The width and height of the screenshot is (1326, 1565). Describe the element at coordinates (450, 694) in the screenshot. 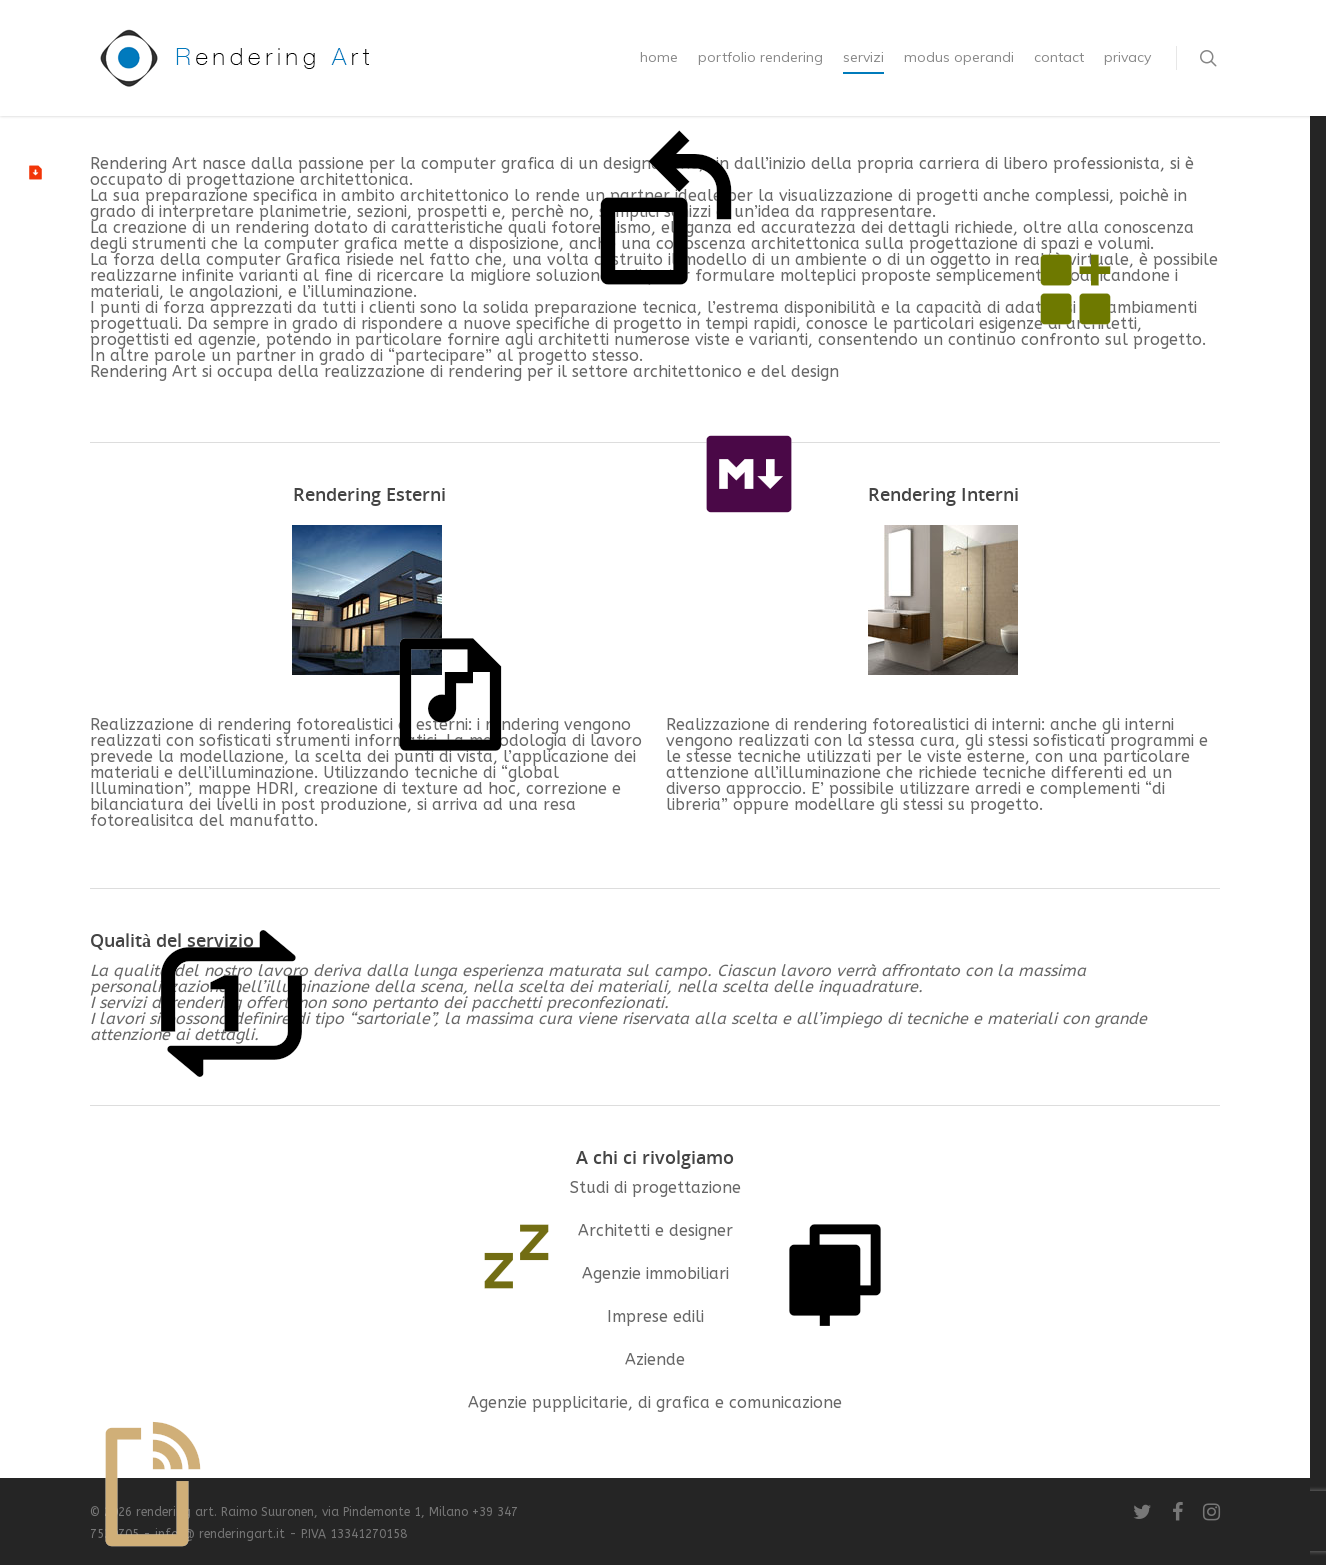

I see `open an audio or music file` at that location.